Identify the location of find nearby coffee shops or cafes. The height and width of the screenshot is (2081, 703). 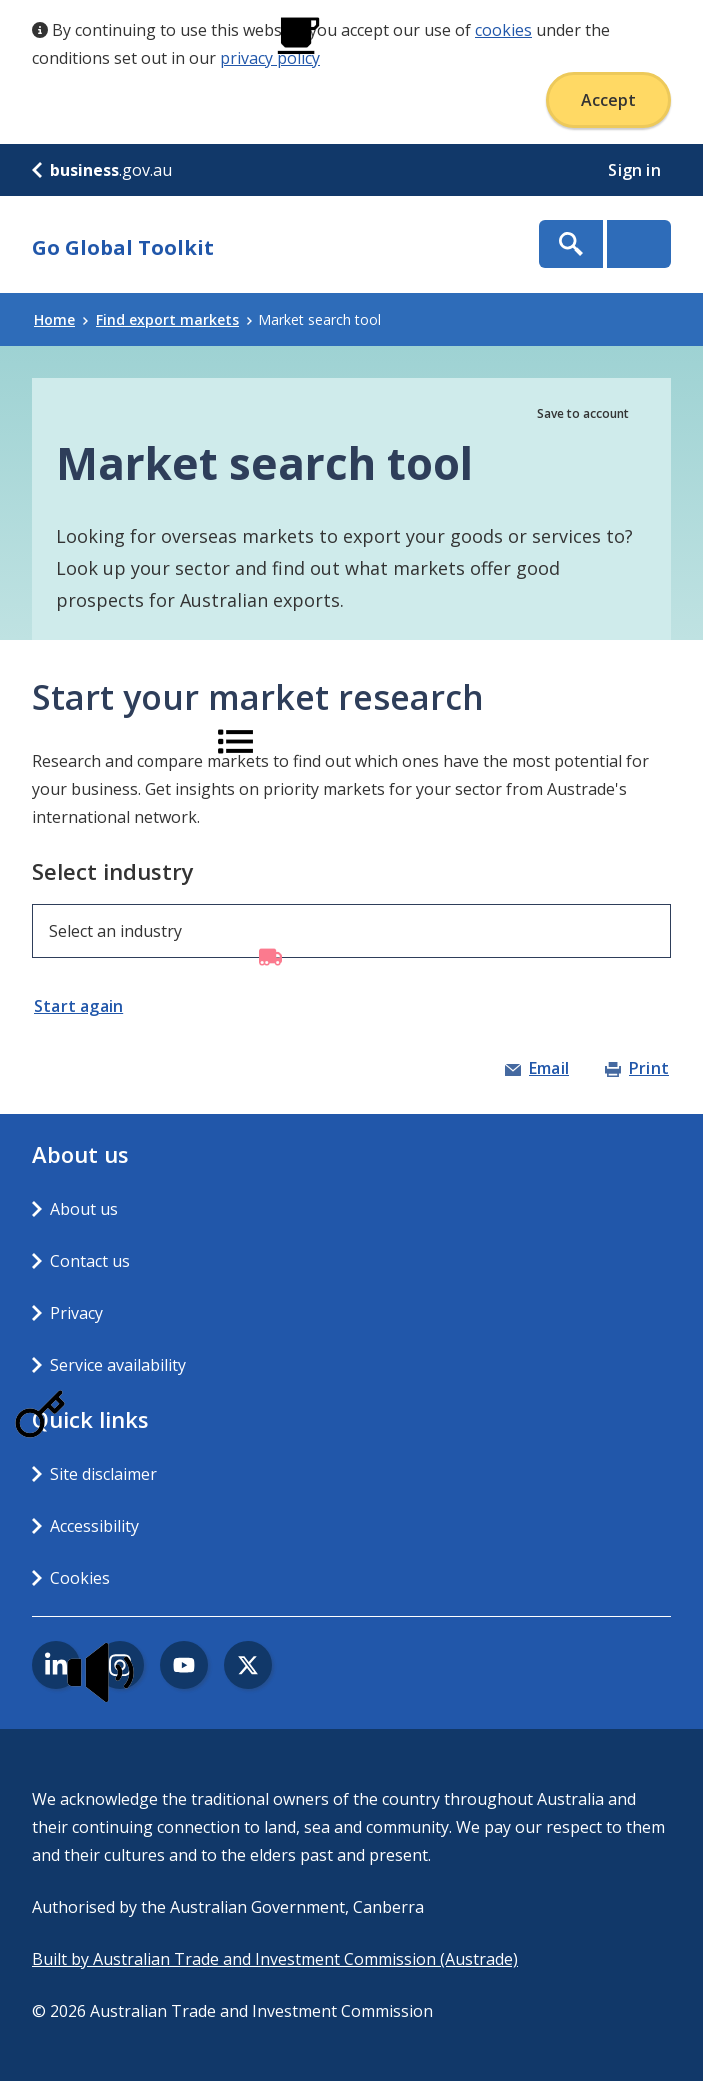
(298, 36).